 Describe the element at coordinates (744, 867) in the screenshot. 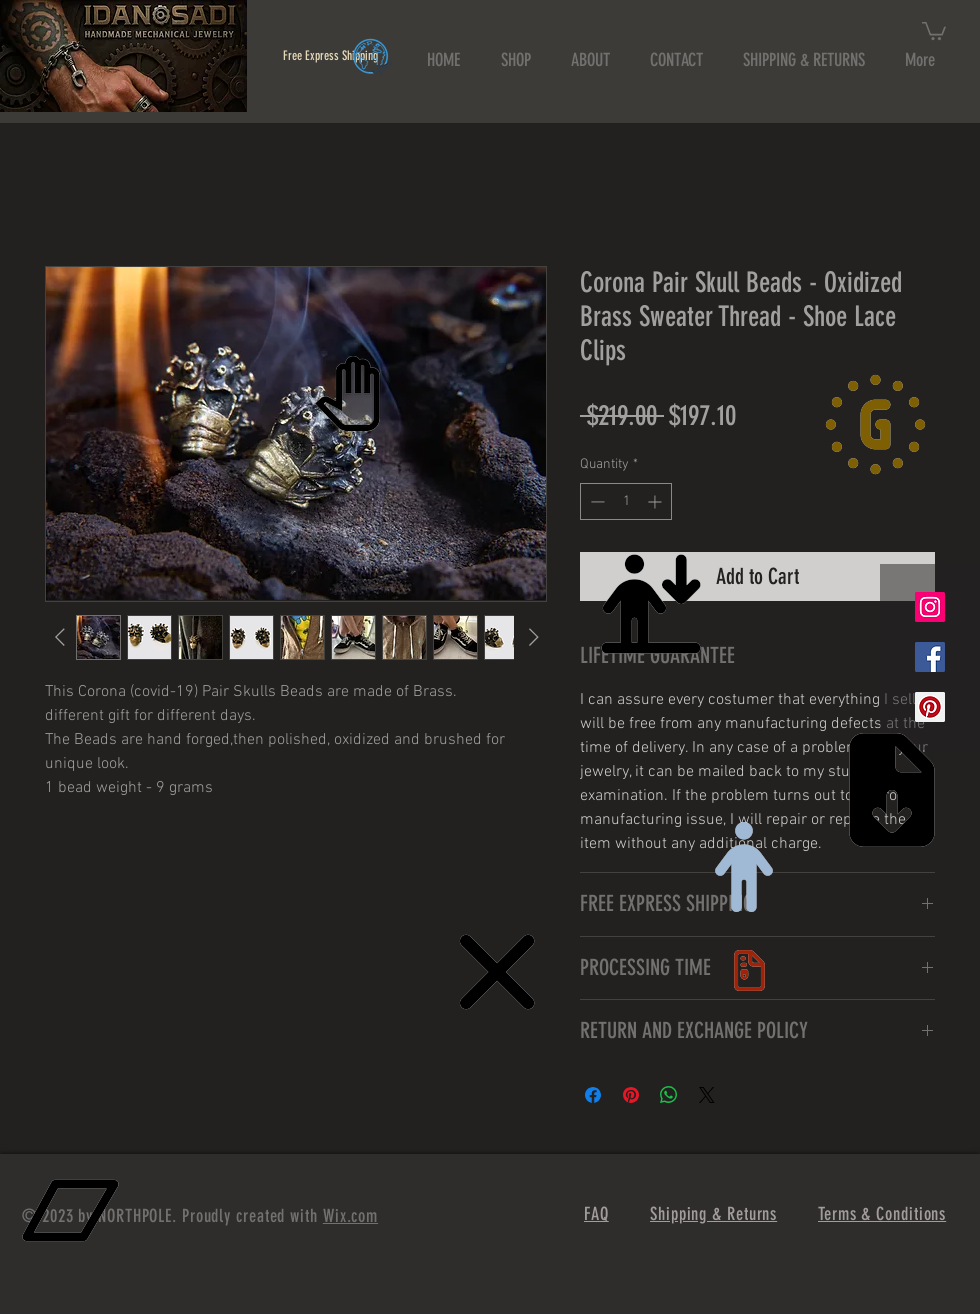

I see `indicates male gender option` at that location.